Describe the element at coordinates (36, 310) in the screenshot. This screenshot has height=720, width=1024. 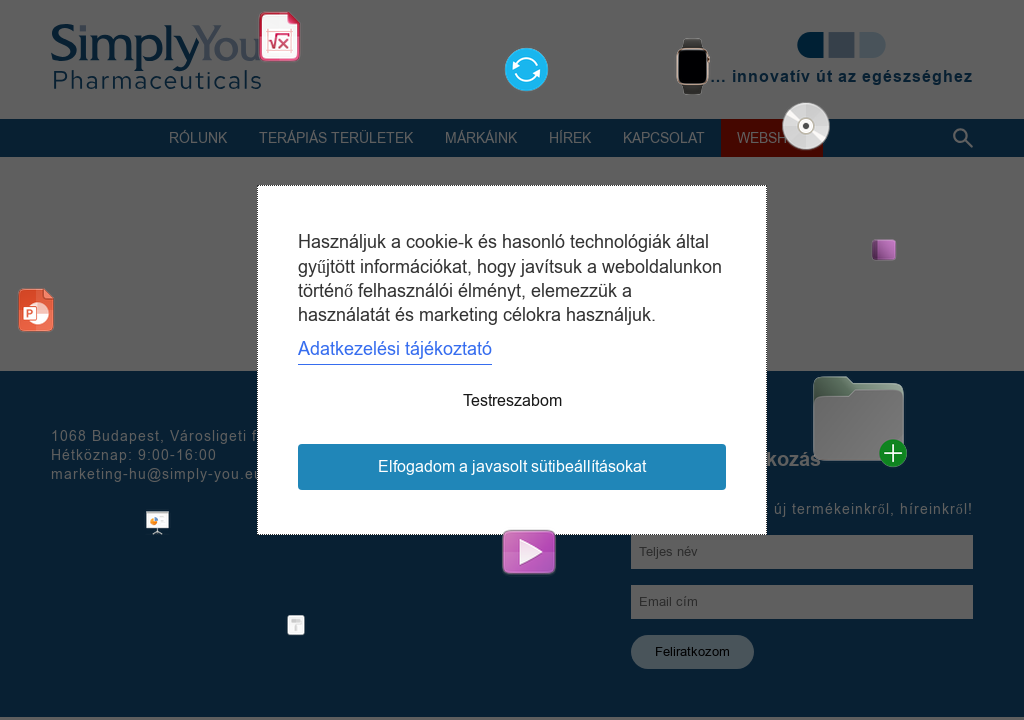
I see `microsoft powerpoint file` at that location.